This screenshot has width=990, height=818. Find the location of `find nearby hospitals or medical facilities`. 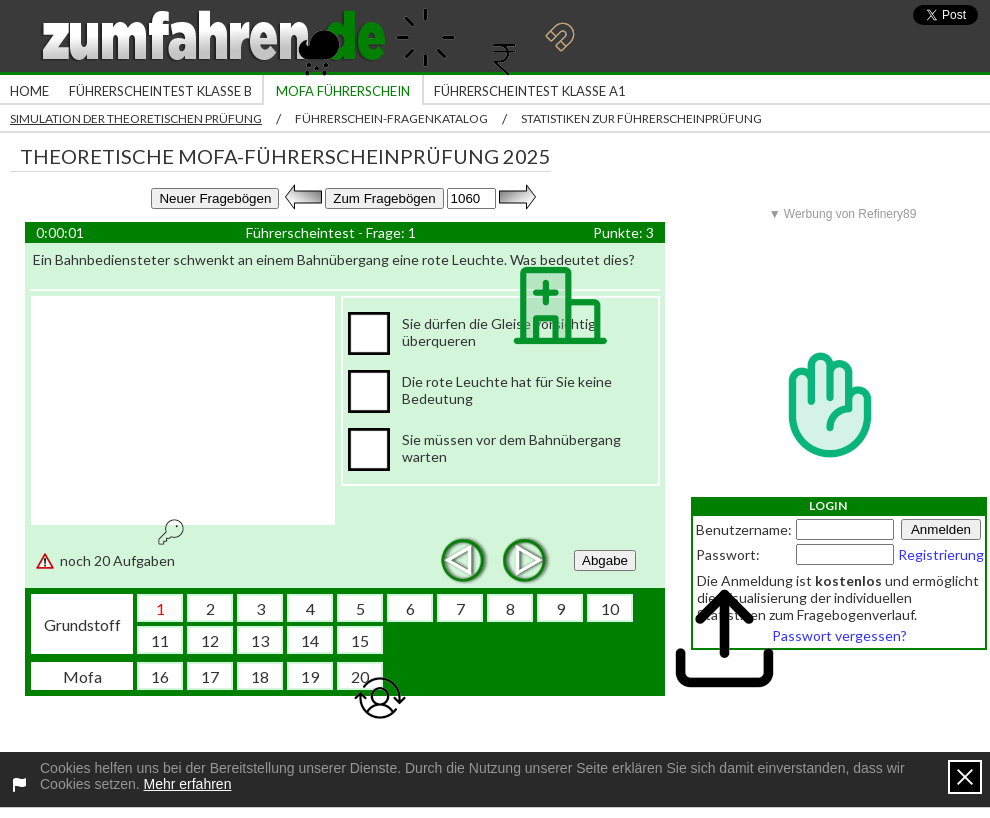

find nearby hospitals or medical facilities is located at coordinates (555, 305).